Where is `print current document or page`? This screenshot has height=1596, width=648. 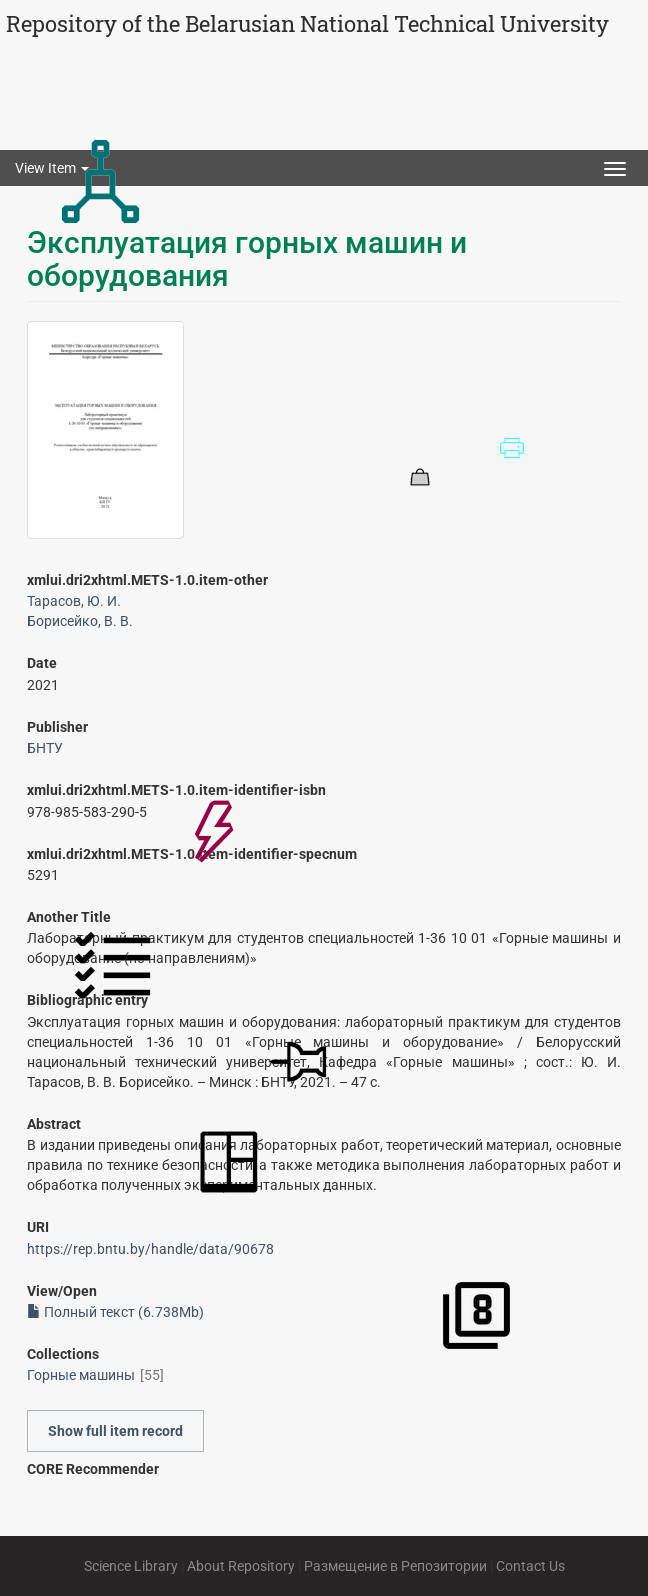 print current document or page is located at coordinates (512, 448).